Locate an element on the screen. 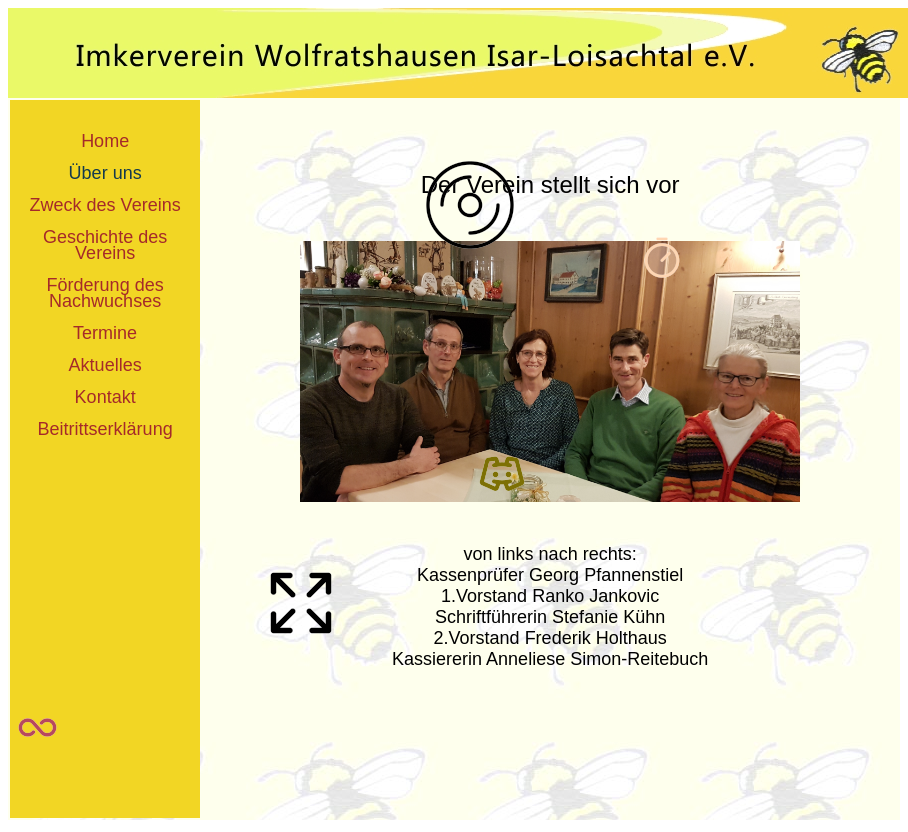 Image resolution: width=908 pixels, height=832 pixels. open Discord is located at coordinates (502, 473).